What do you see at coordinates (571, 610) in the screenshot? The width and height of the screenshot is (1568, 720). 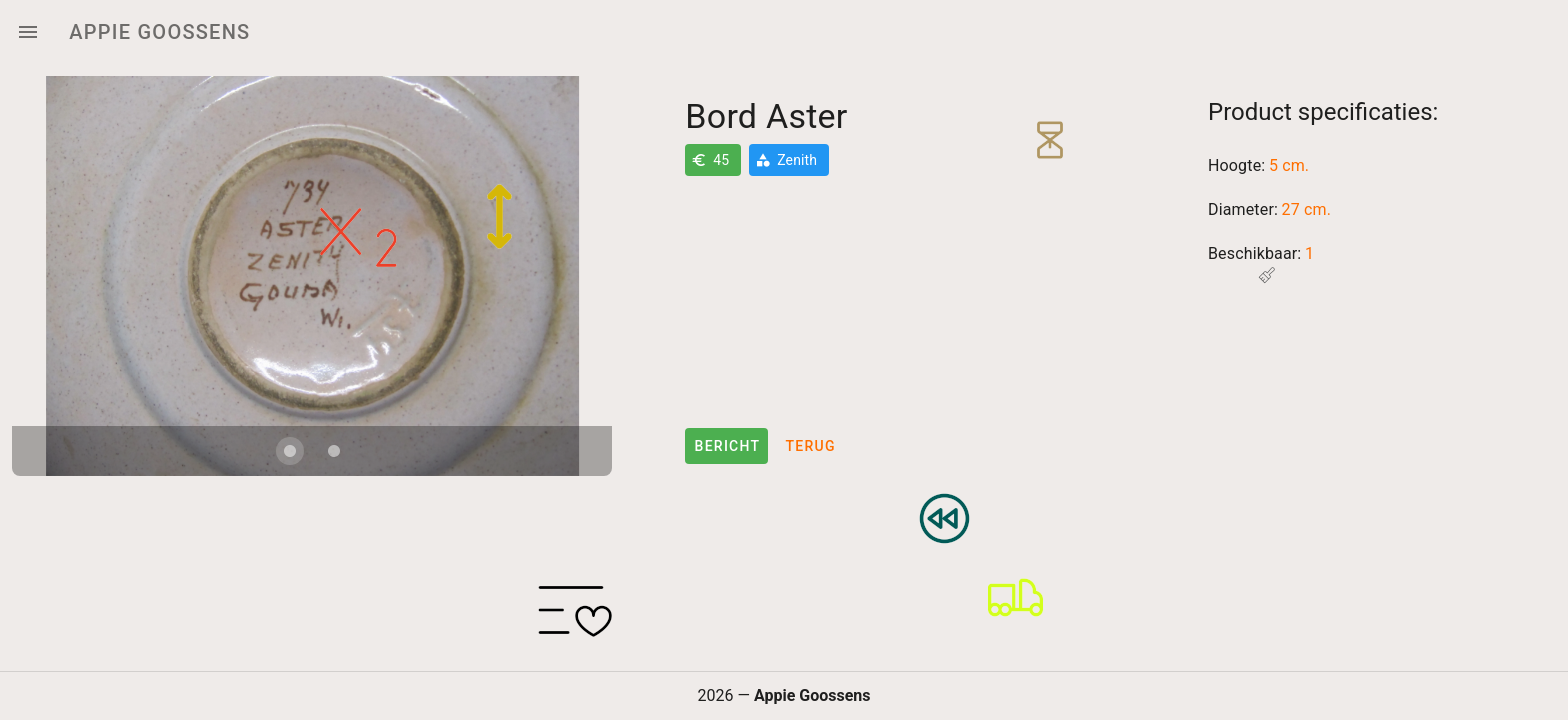 I see `view your favorites list` at bounding box center [571, 610].